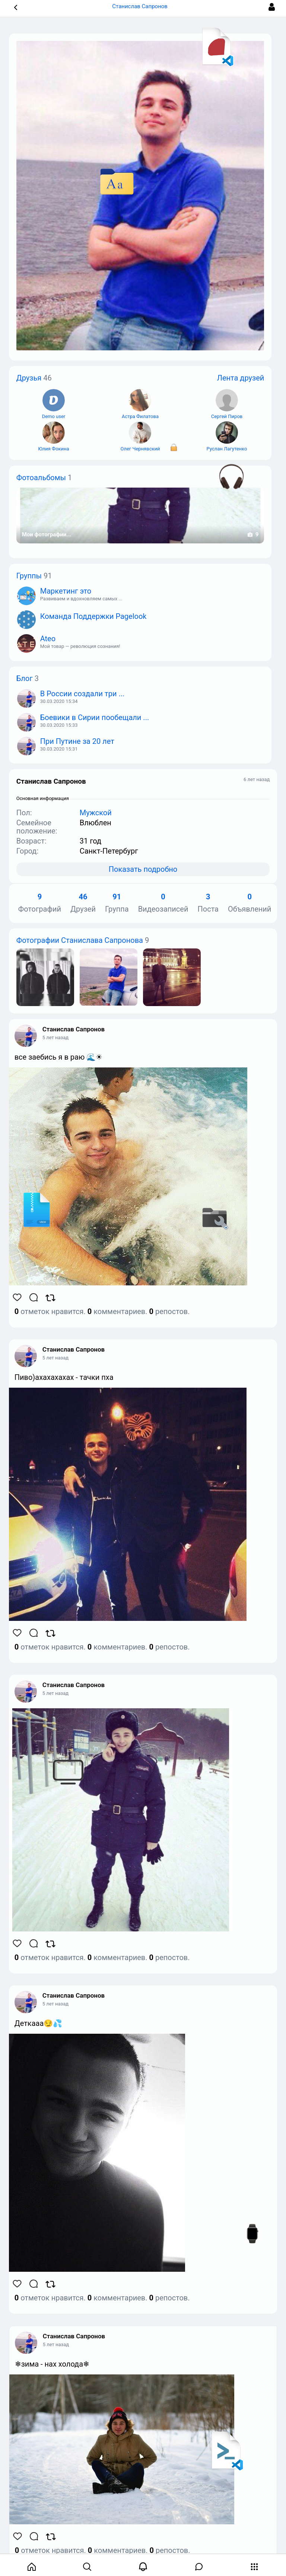 The height and width of the screenshot is (2576, 286). What do you see at coordinates (68, 1771) in the screenshot?
I see `access display settings` at bounding box center [68, 1771].